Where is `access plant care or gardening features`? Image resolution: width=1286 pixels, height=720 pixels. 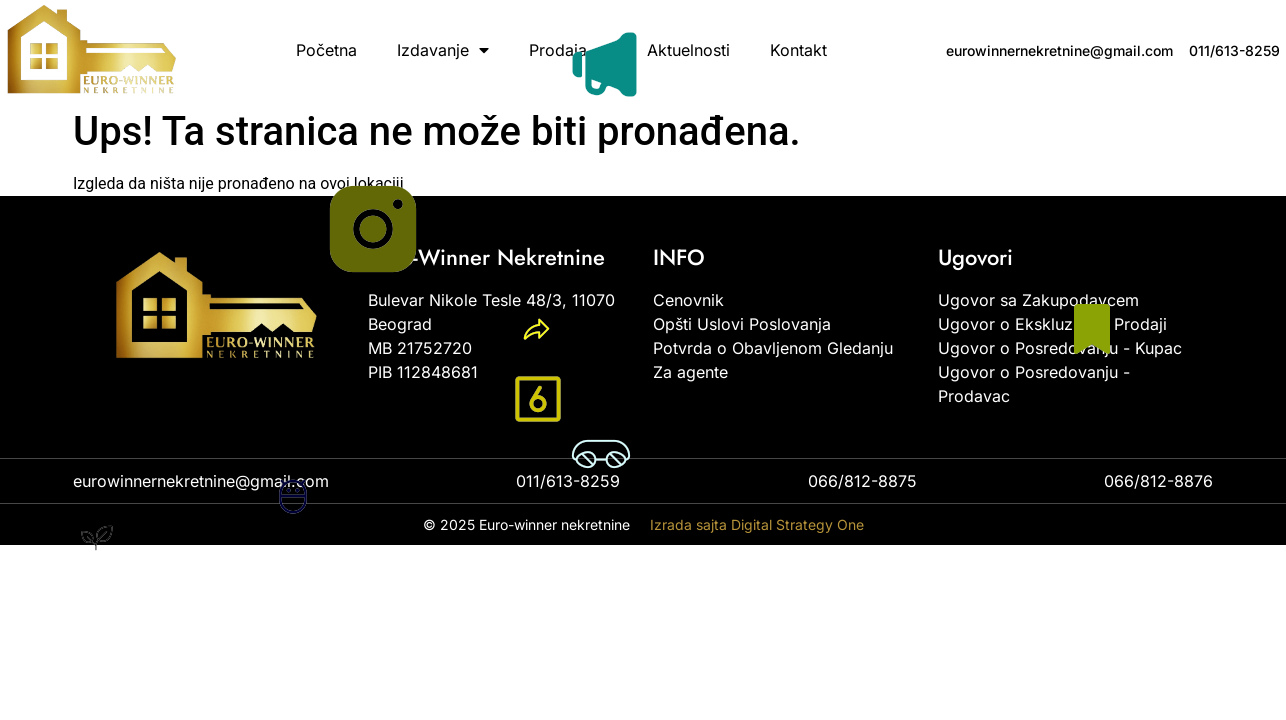
access plant care or gardening features is located at coordinates (97, 537).